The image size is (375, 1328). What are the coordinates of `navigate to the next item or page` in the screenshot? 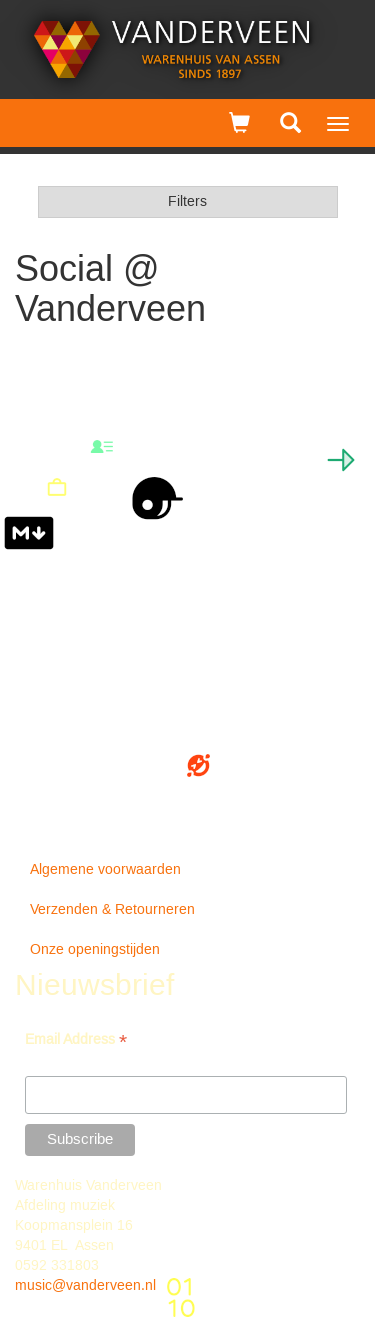 It's located at (341, 460).